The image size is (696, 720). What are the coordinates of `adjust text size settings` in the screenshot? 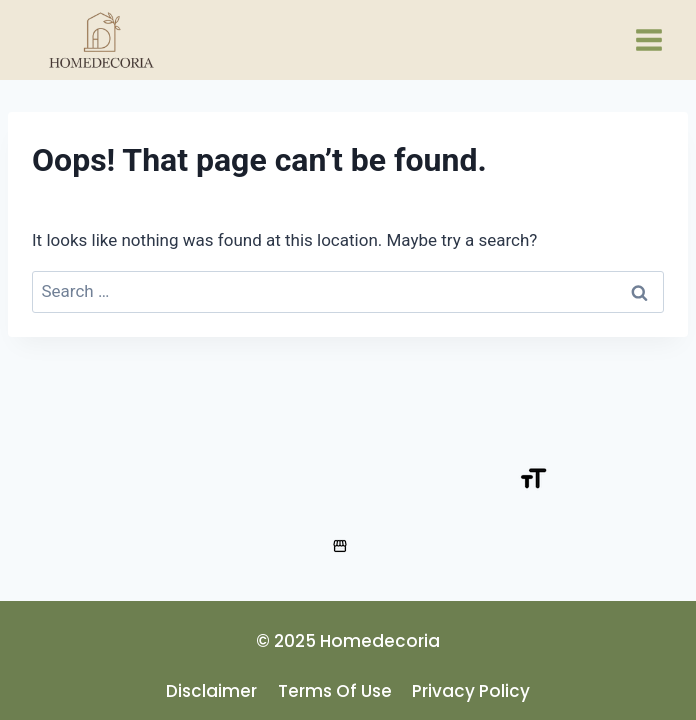 It's located at (533, 479).